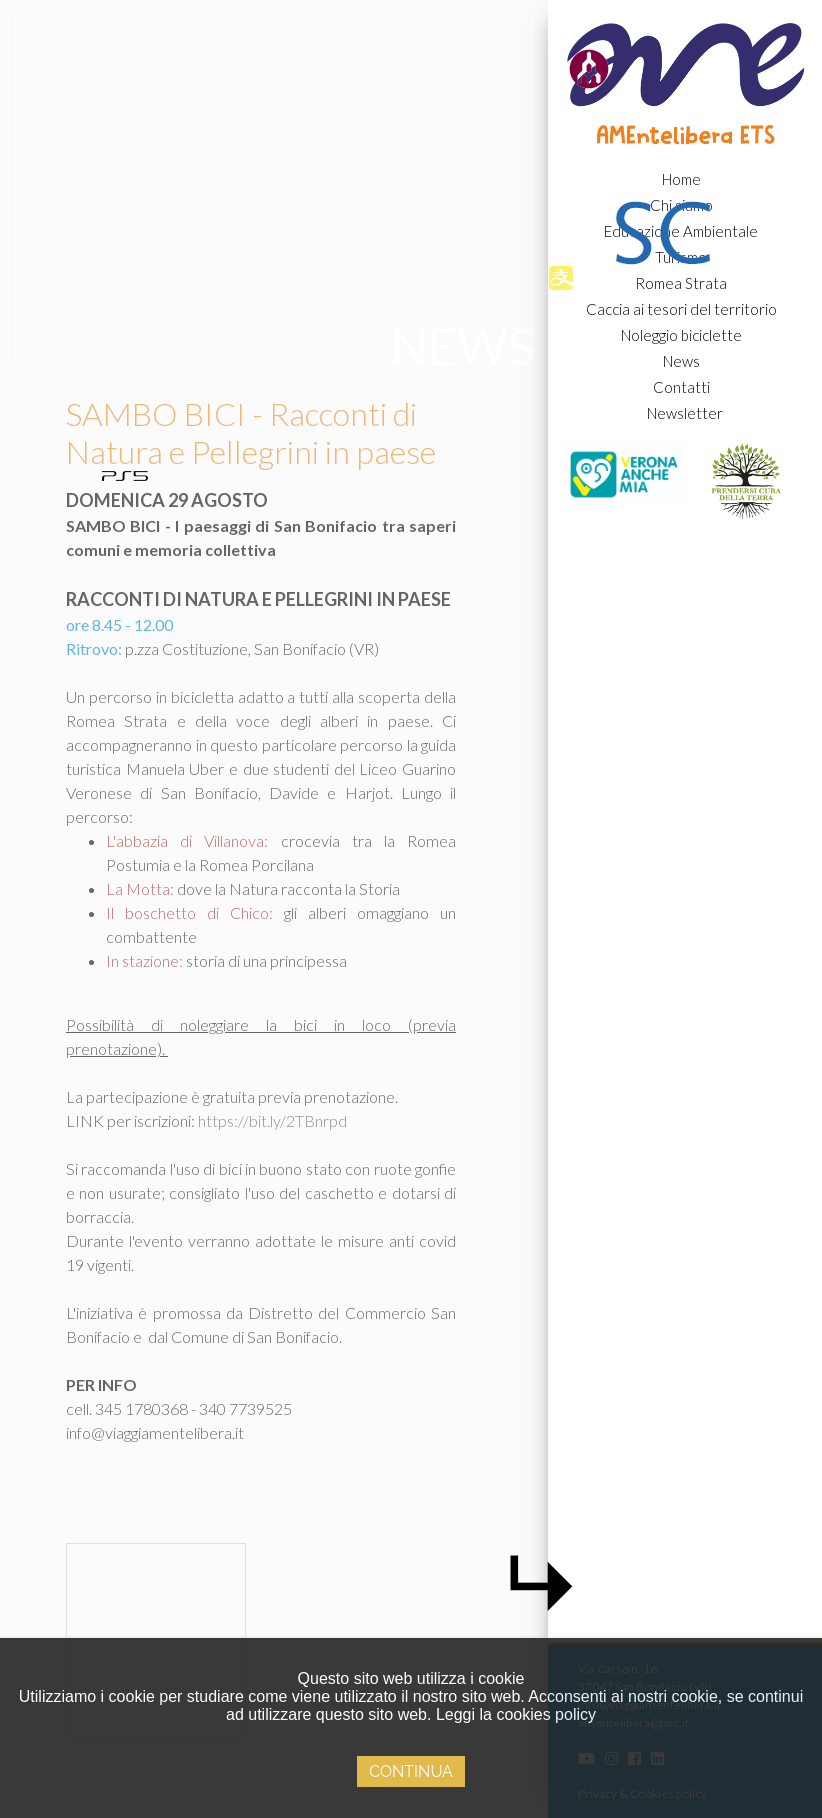  What do you see at coordinates (537, 1582) in the screenshot?
I see `reply to a message or comment` at bounding box center [537, 1582].